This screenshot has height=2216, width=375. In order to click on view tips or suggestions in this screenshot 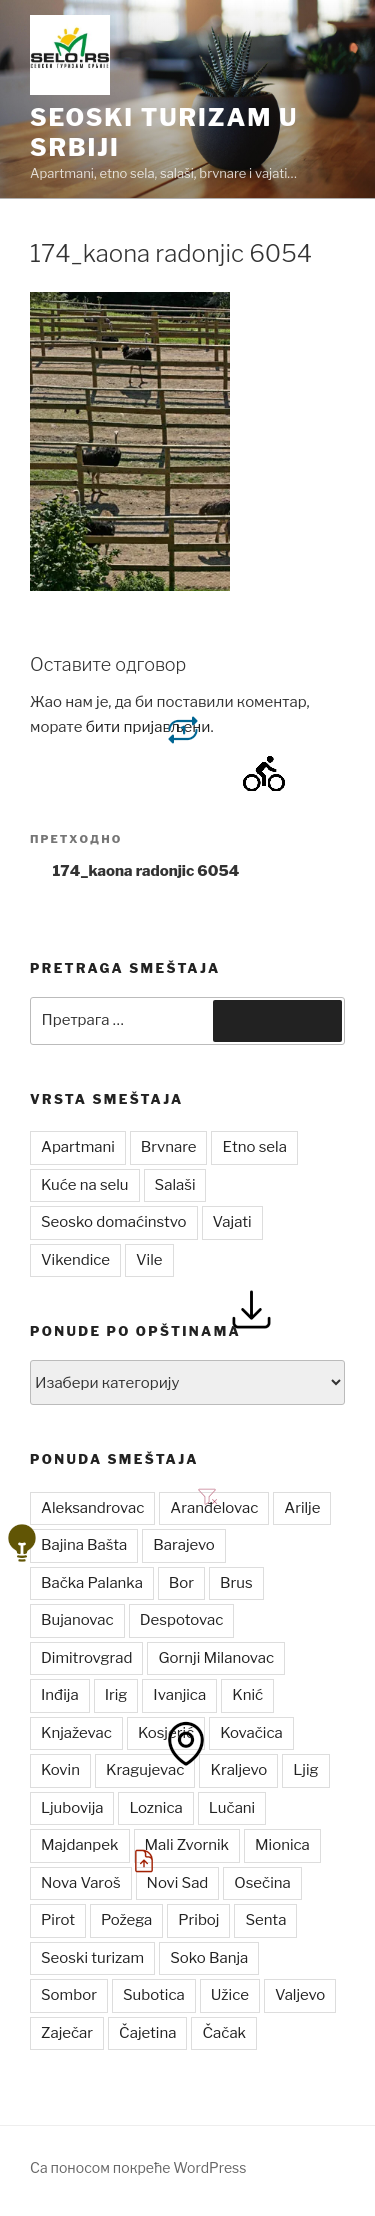, I will do `click(22, 1543)`.